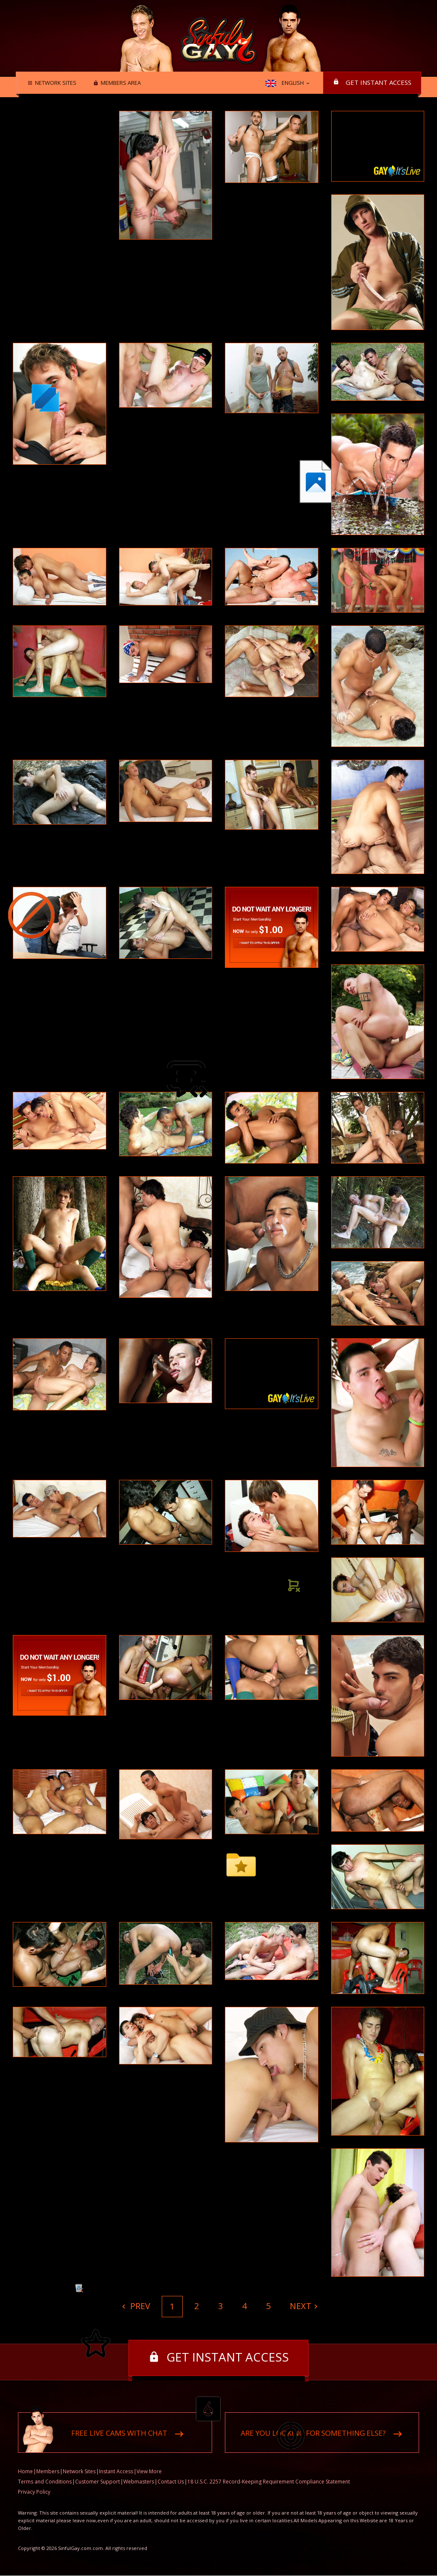  I want to click on empty recycle bin with no items to restore, so click(79, 2288).